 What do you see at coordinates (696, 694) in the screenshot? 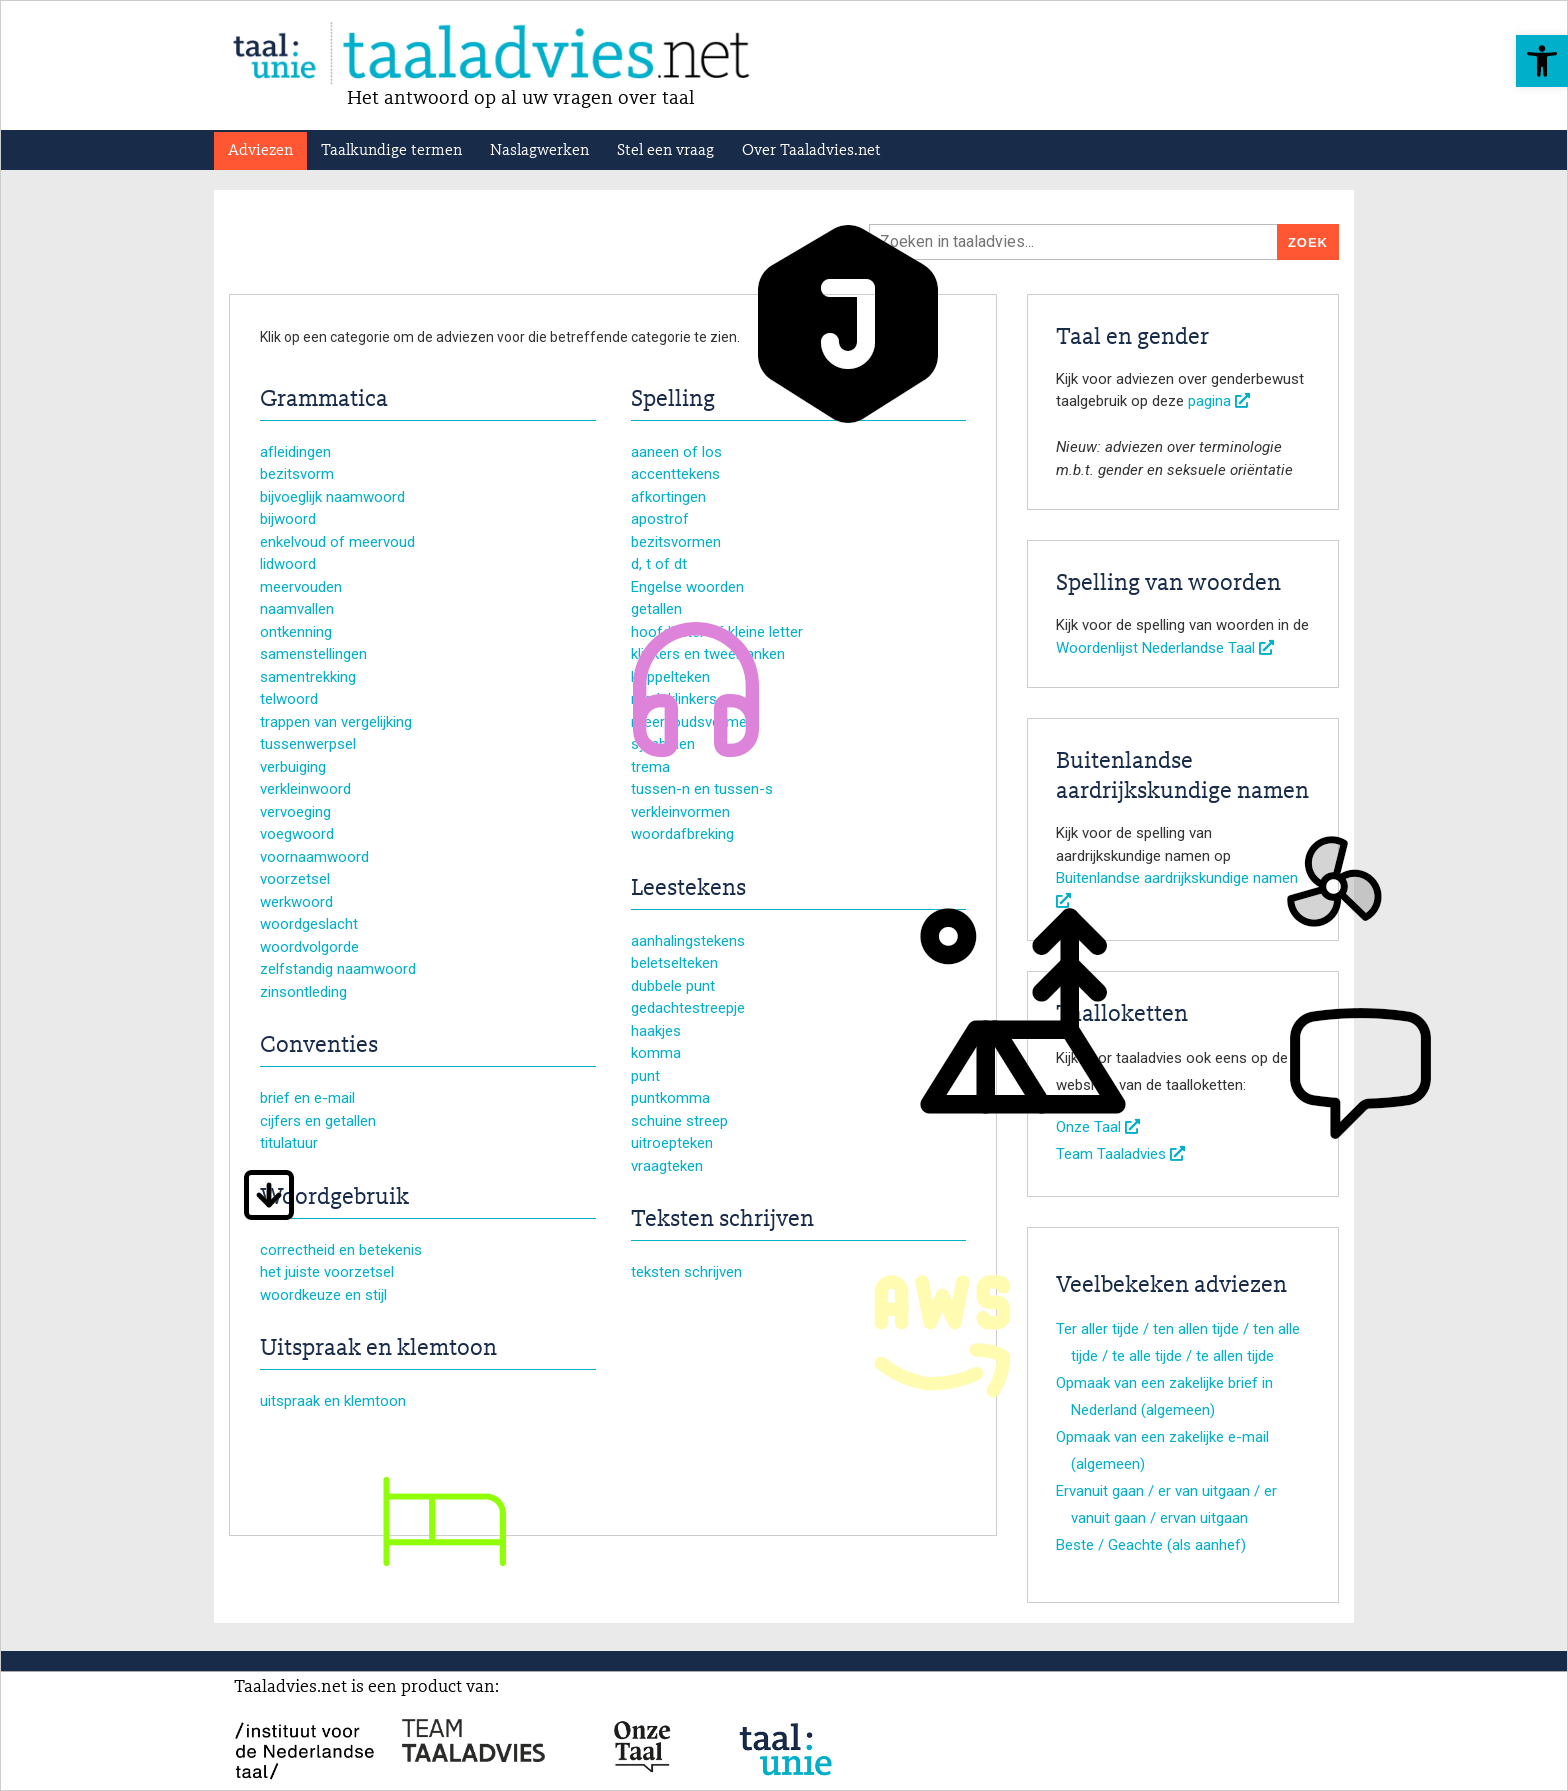
I see `access audio or music playback` at bounding box center [696, 694].